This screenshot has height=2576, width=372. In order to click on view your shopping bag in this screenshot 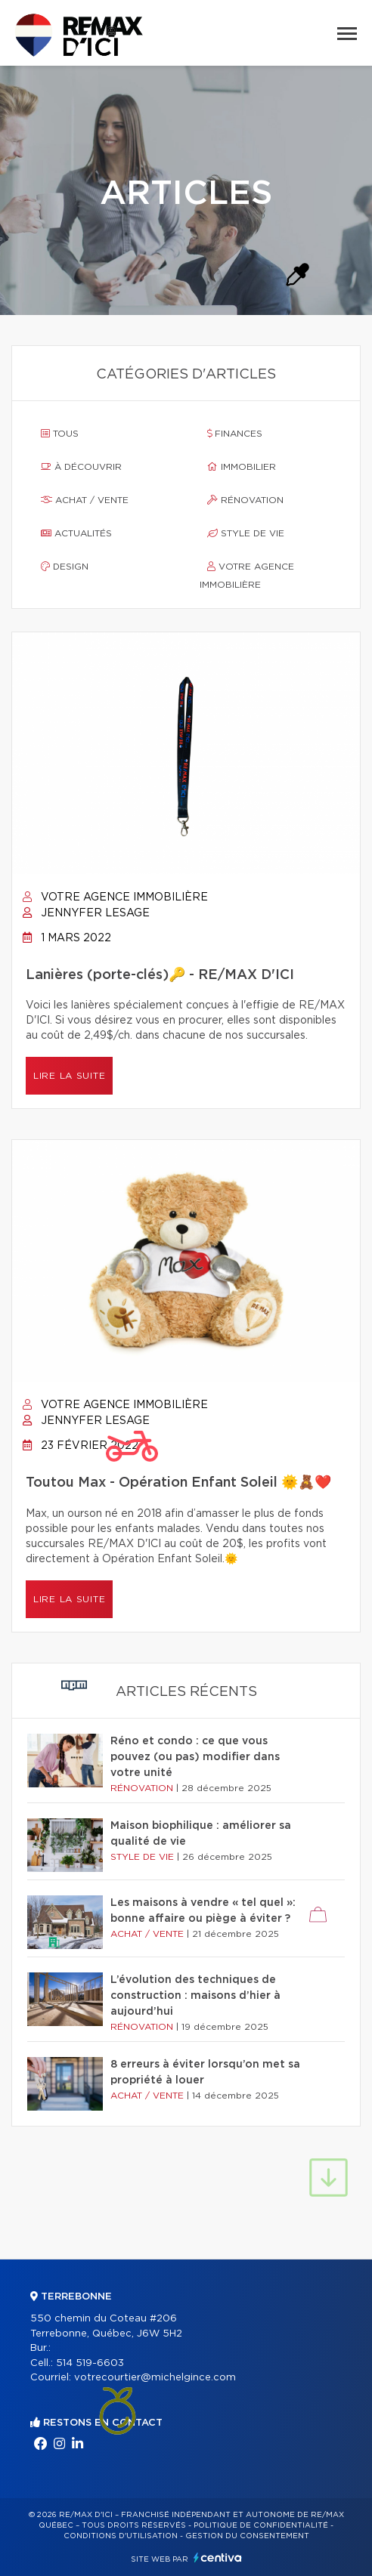, I will do `click(318, 1915)`.